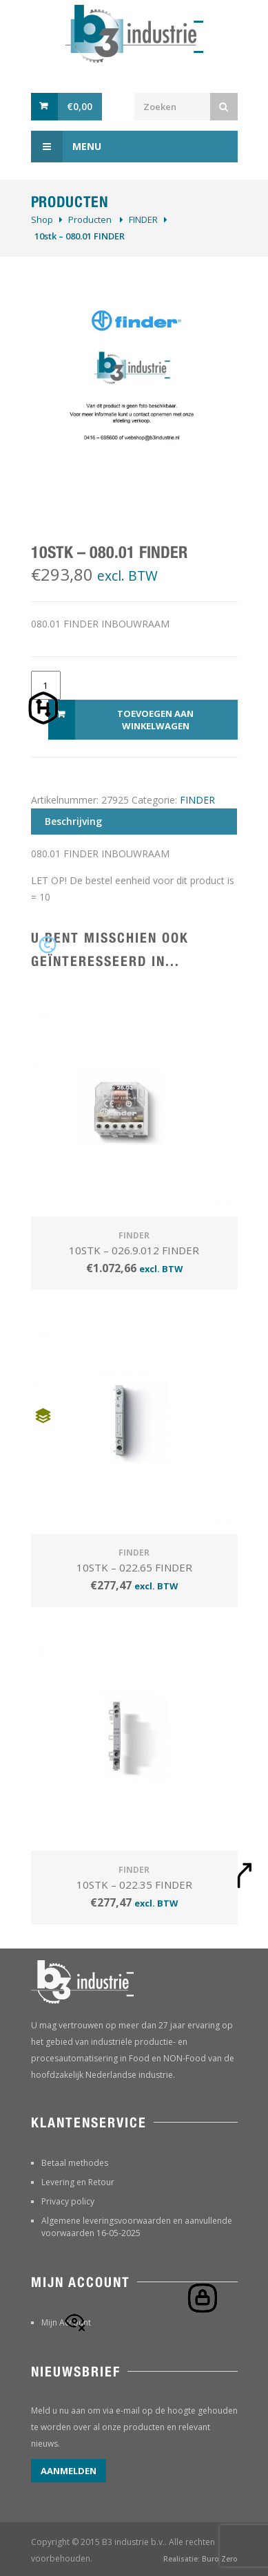 The image size is (268, 2576). Describe the element at coordinates (48, 945) in the screenshot. I see `indicates content is copyright-free or in the public domain` at that location.